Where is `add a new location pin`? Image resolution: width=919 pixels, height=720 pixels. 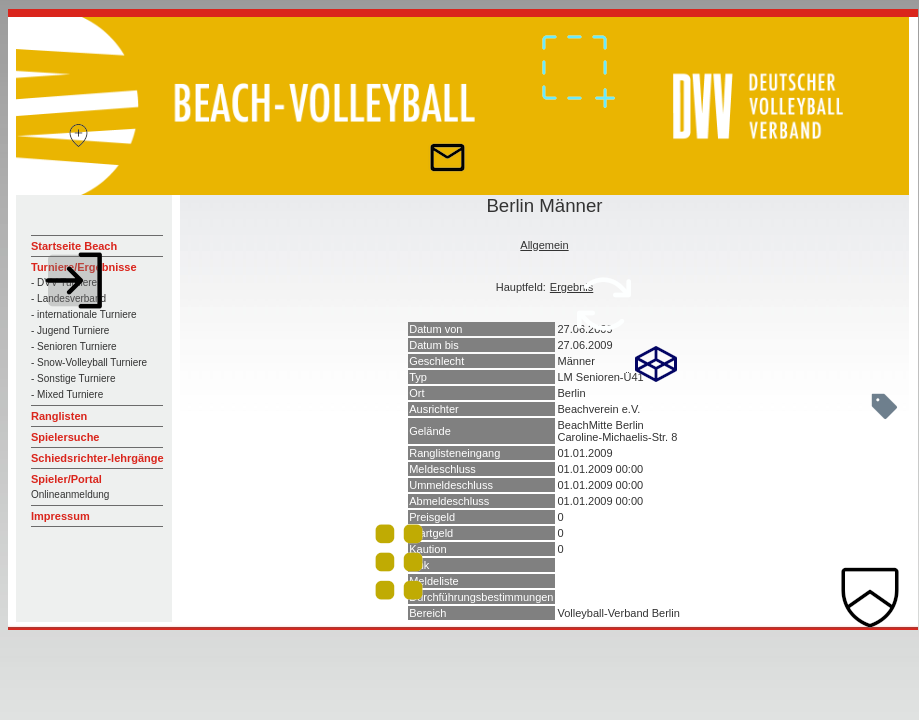
add a new location pin is located at coordinates (78, 135).